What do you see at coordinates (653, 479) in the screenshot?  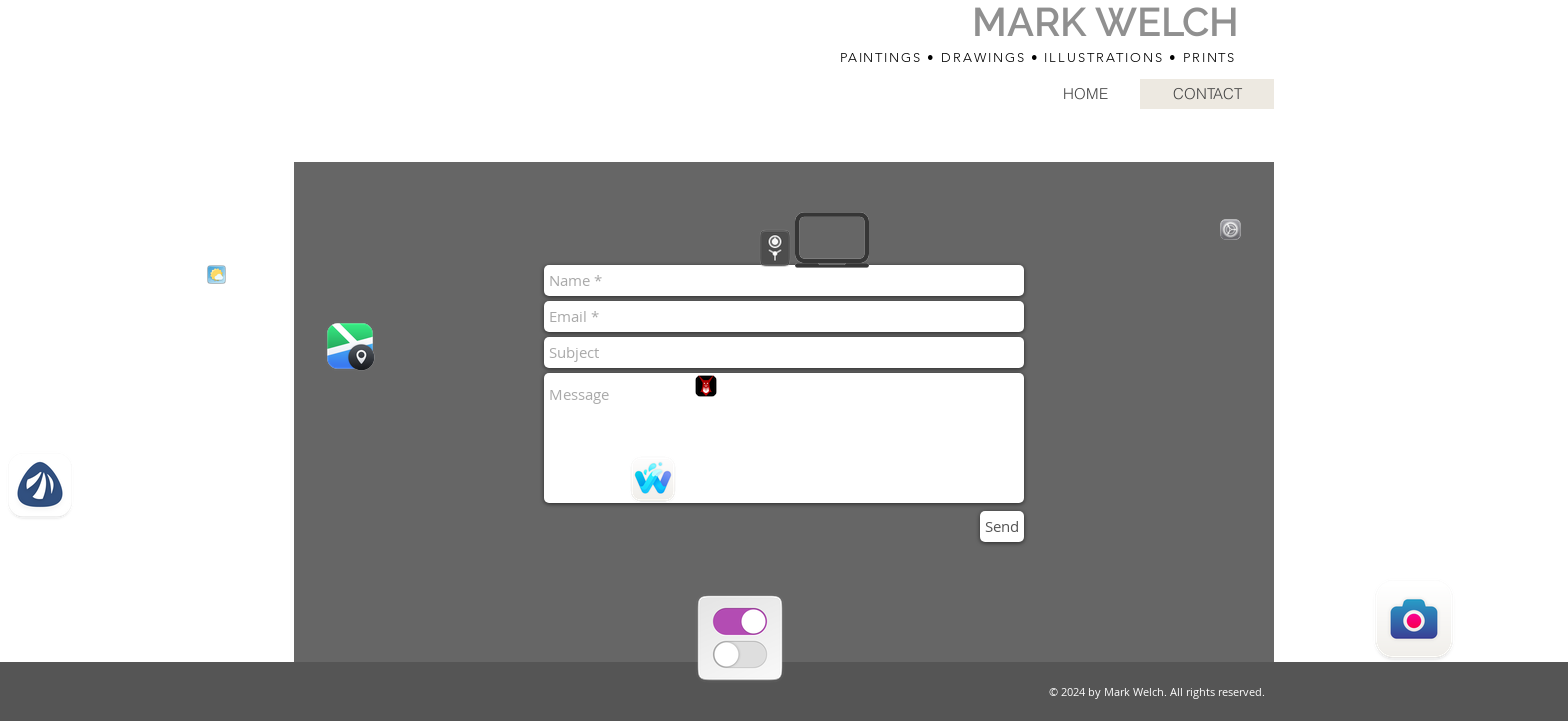 I see `open waterfox browser` at bounding box center [653, 479].